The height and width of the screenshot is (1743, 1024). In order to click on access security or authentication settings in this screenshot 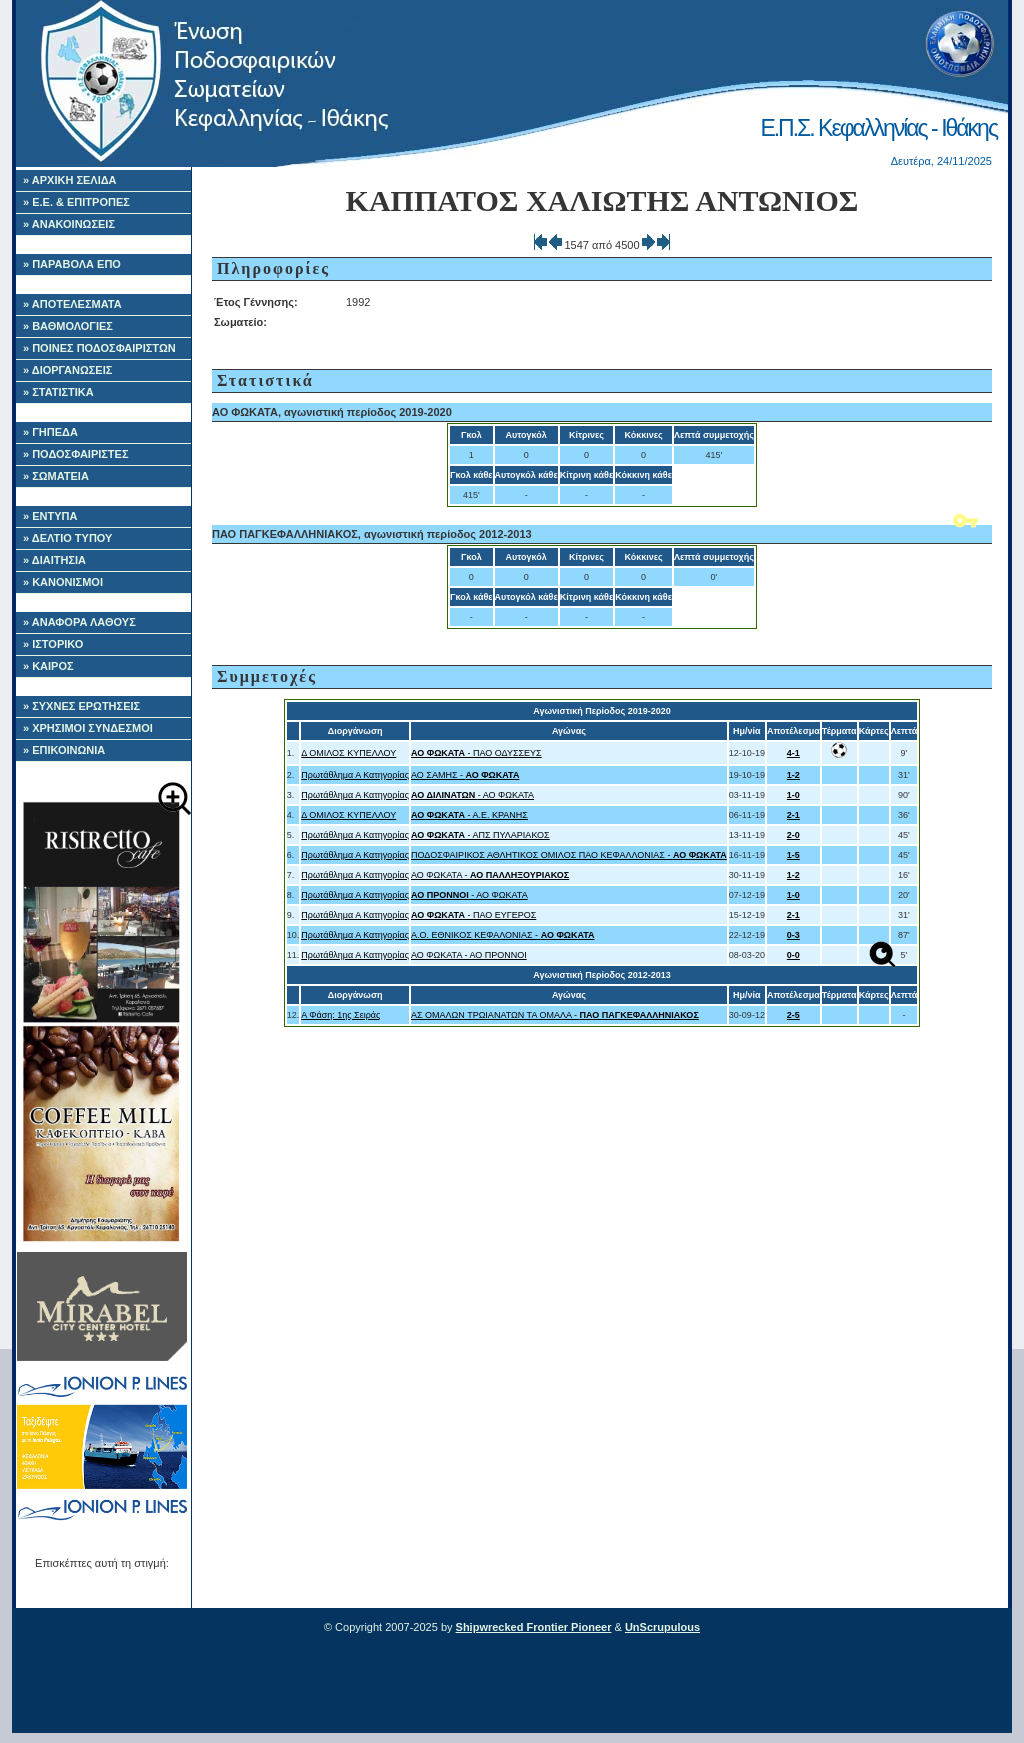, I will do `click(965, 520)`.